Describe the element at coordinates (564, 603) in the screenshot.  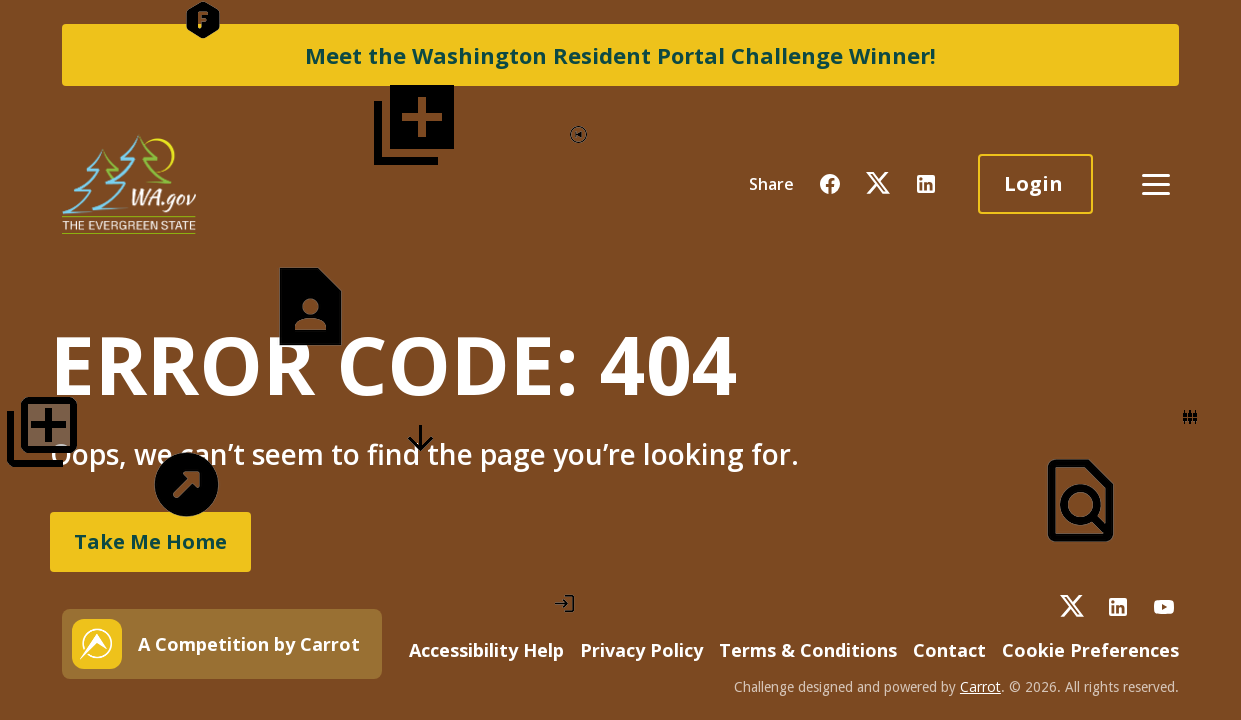
I see `log in to your account` at that location.